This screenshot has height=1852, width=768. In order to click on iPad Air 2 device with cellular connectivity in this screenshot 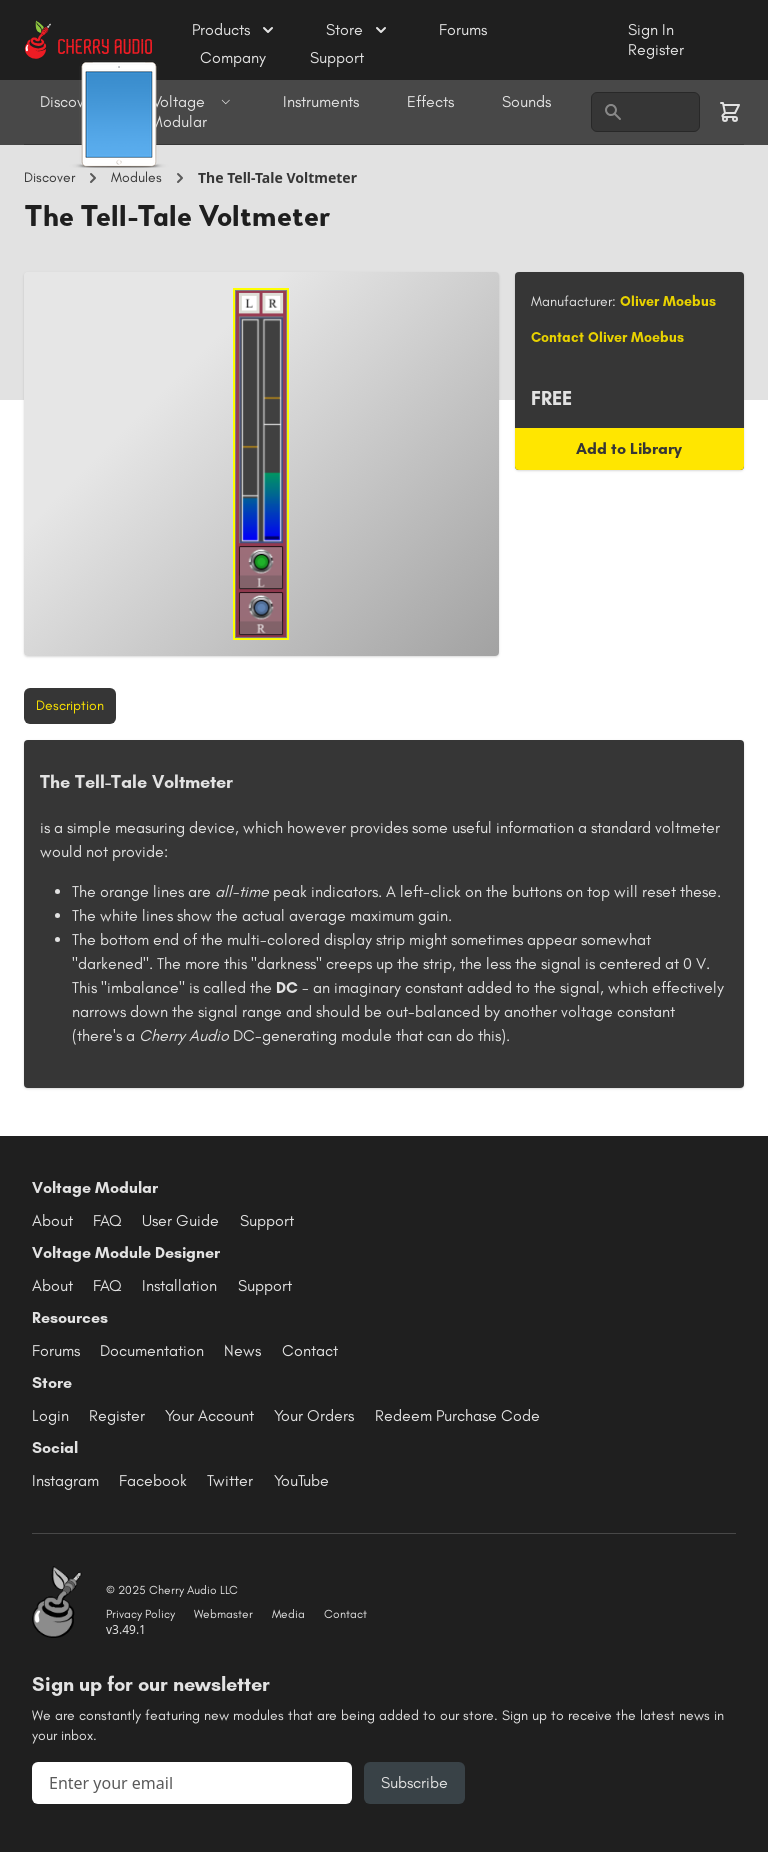, I will do `click(119, 114)`.